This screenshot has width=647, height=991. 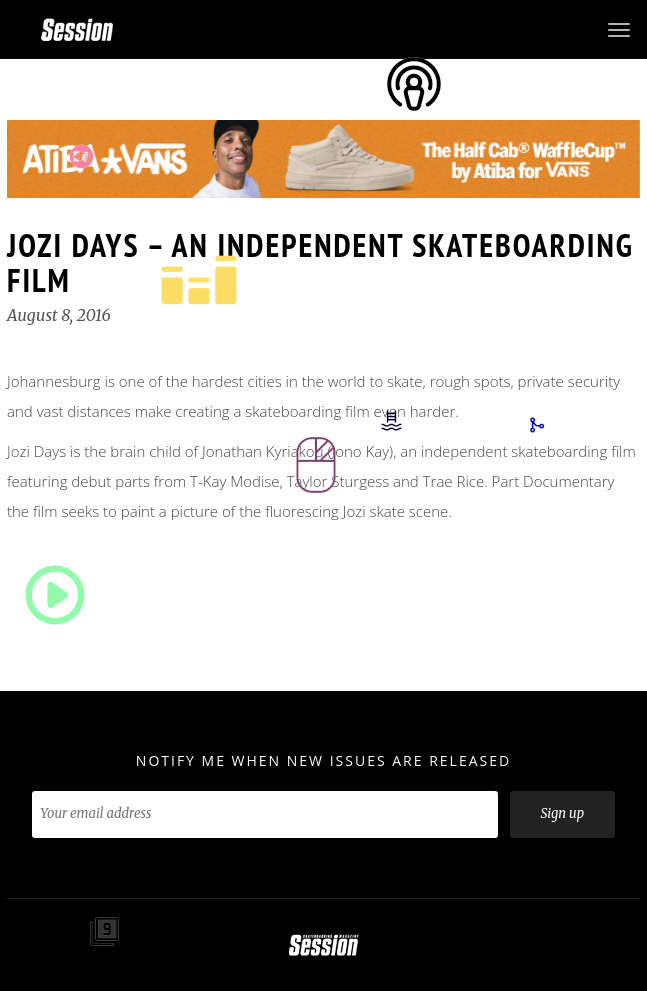 What do you see at coordinates (414, 84) in the screenshot?
I see `open apple podcasts` at bounding box center [414, 84].